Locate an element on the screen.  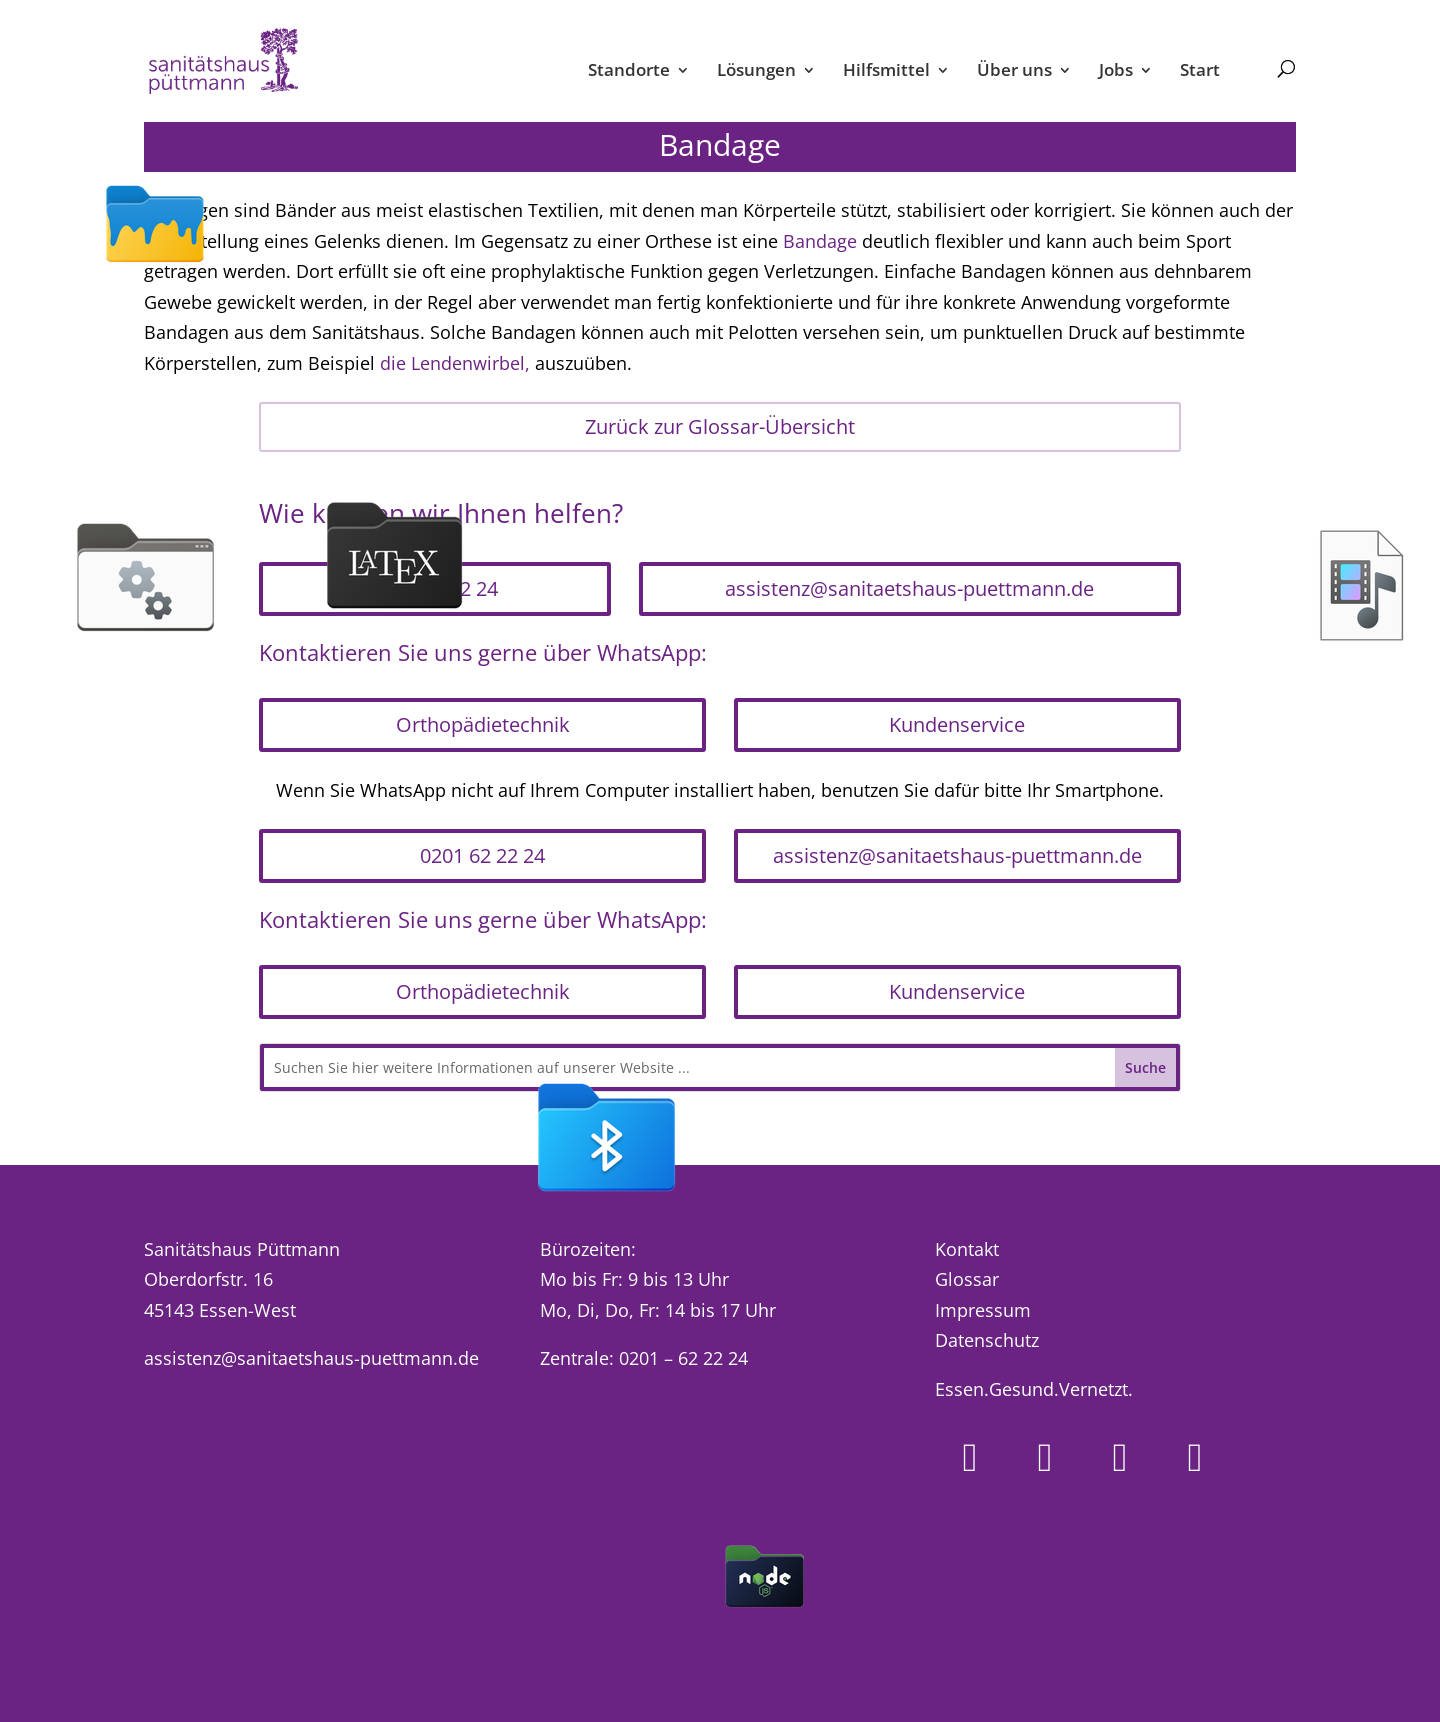
open folder containing LaTeX documents is located at coordinates (394, 559).